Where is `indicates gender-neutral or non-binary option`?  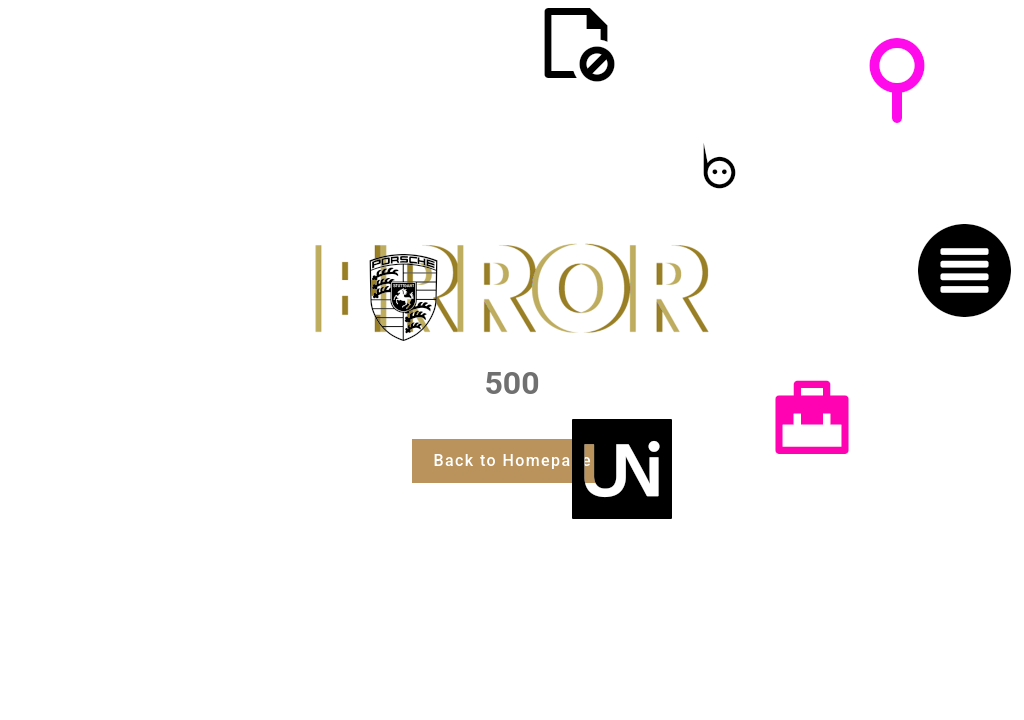 indicates gender-neutral or non-binary option is located at coordinates (897, 78).